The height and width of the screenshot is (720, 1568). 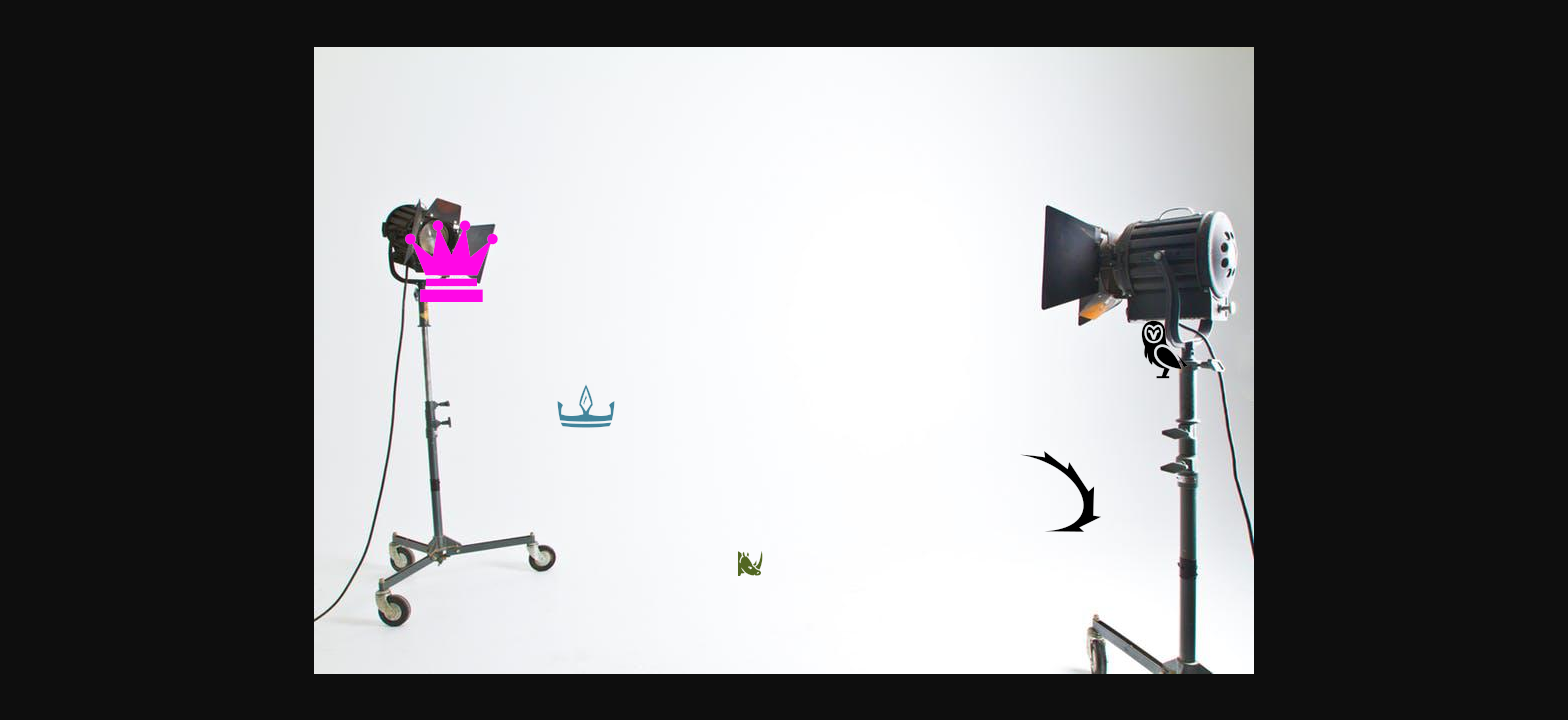 I want to click on chess queen game piece, so click(x=451, y=254).